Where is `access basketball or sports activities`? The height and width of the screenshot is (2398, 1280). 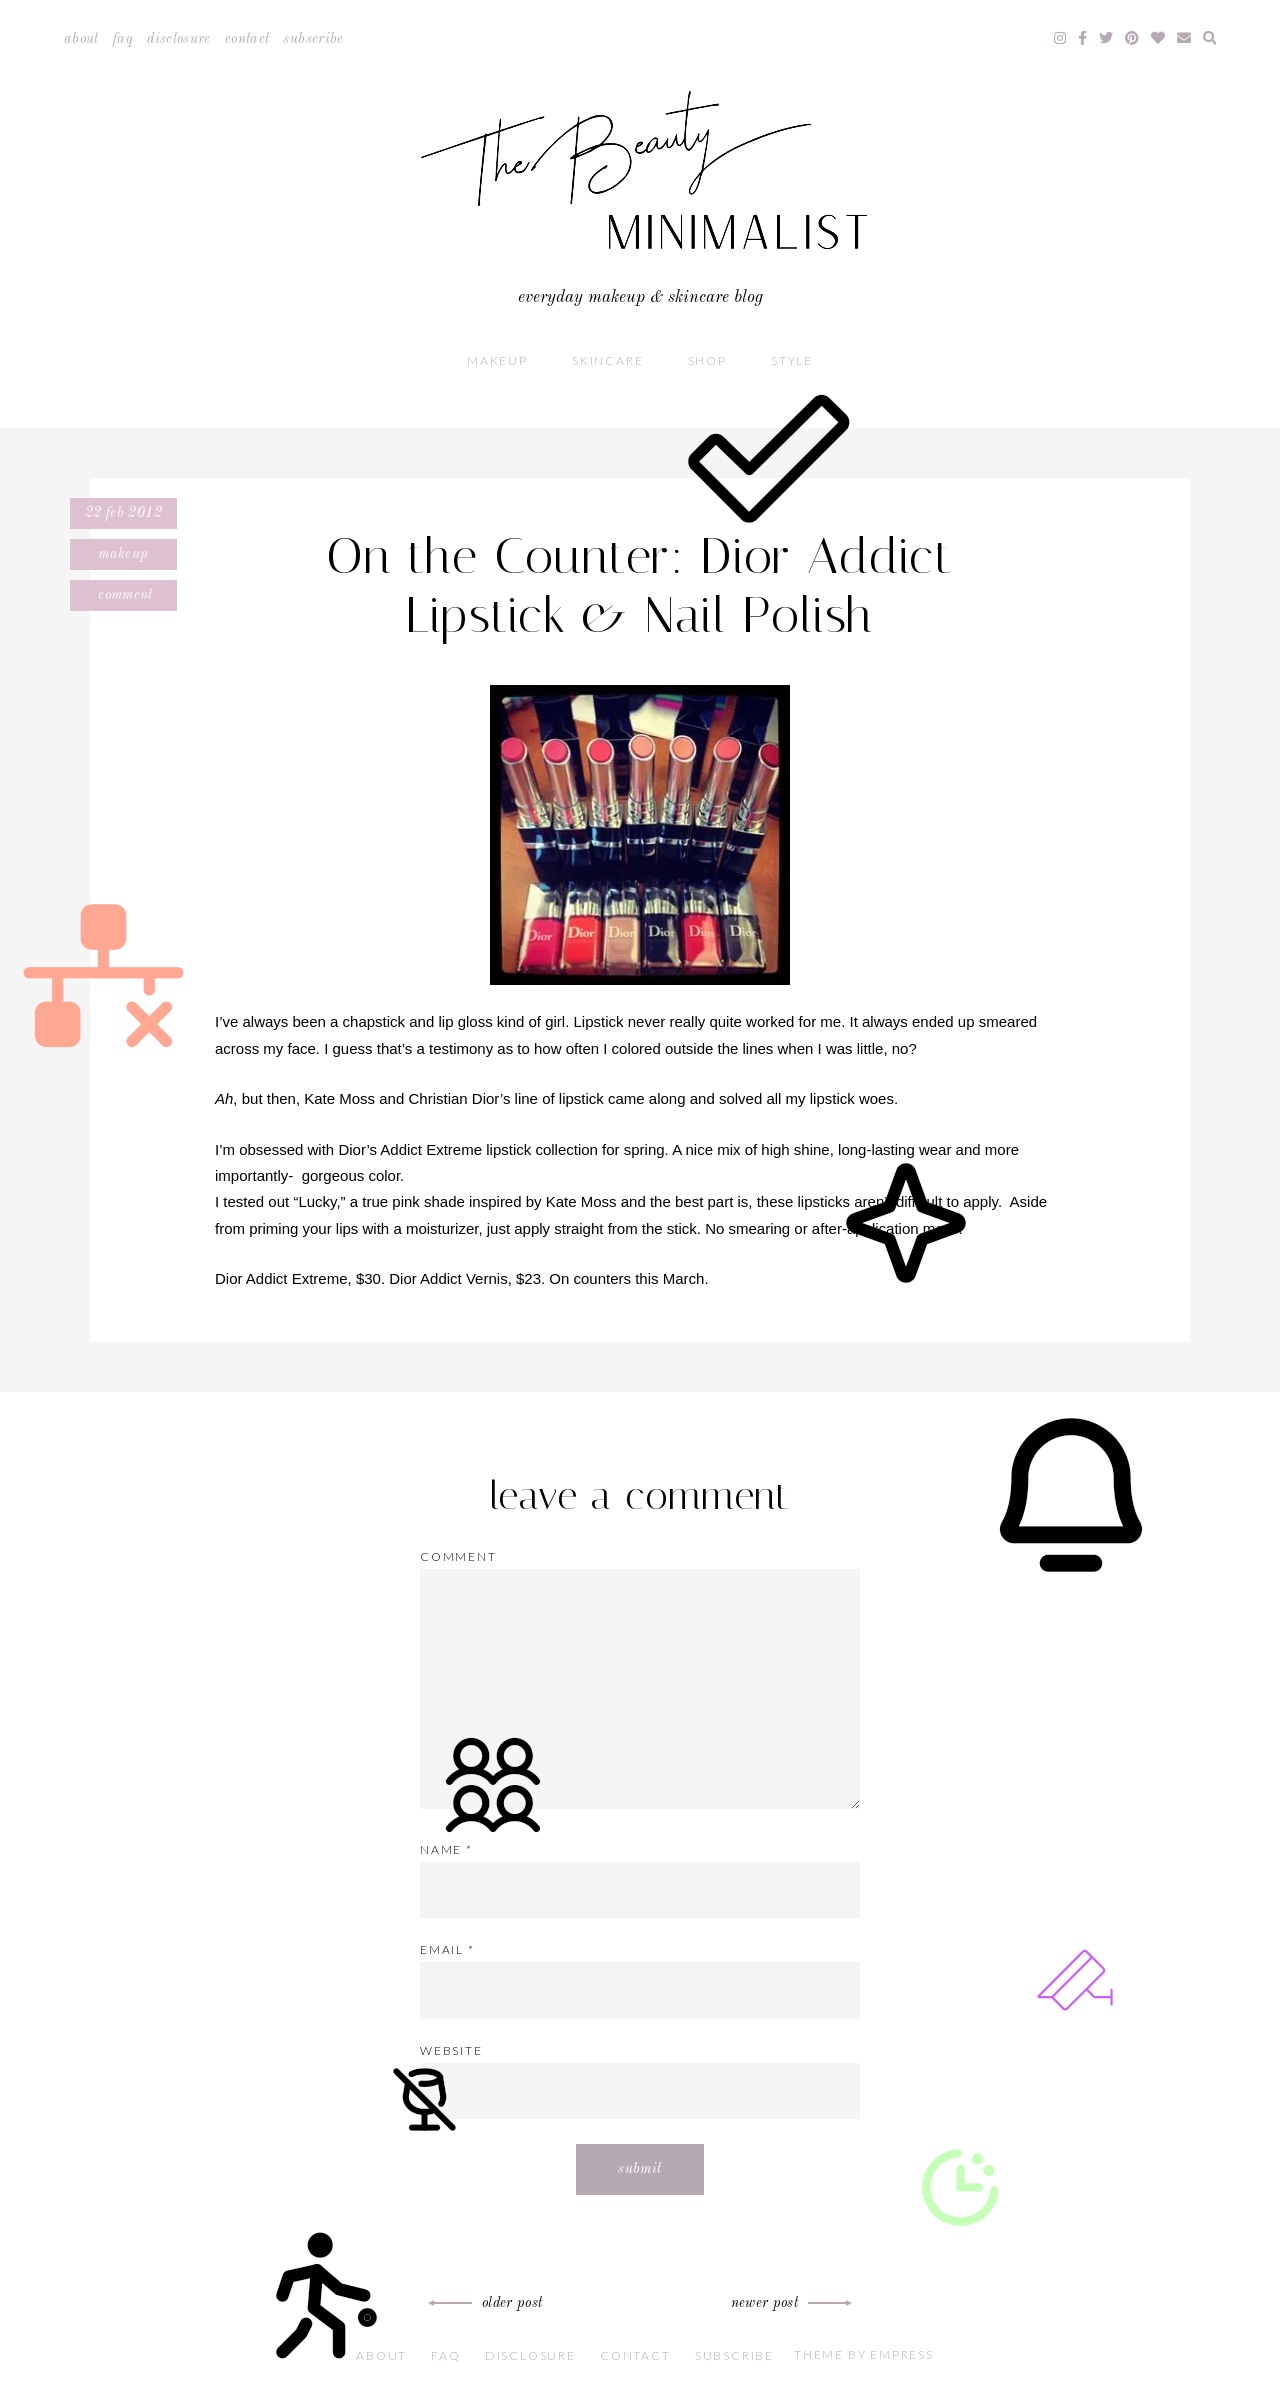
access basketball or sports activities is located at coordinates (326, 2295).